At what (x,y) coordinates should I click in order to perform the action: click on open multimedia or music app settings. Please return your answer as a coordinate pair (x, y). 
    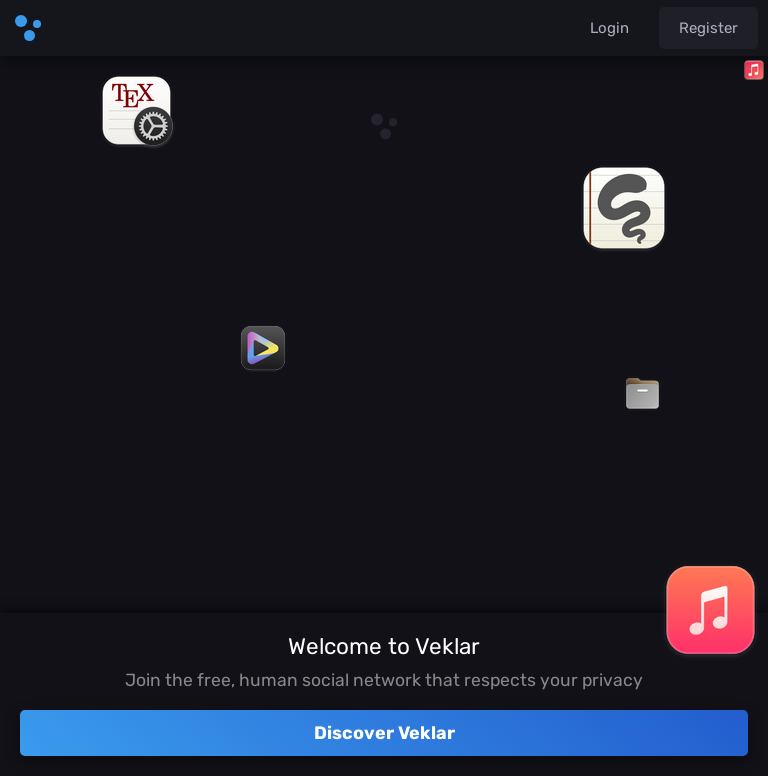
    Looking at the image, I should click on (710, 611).